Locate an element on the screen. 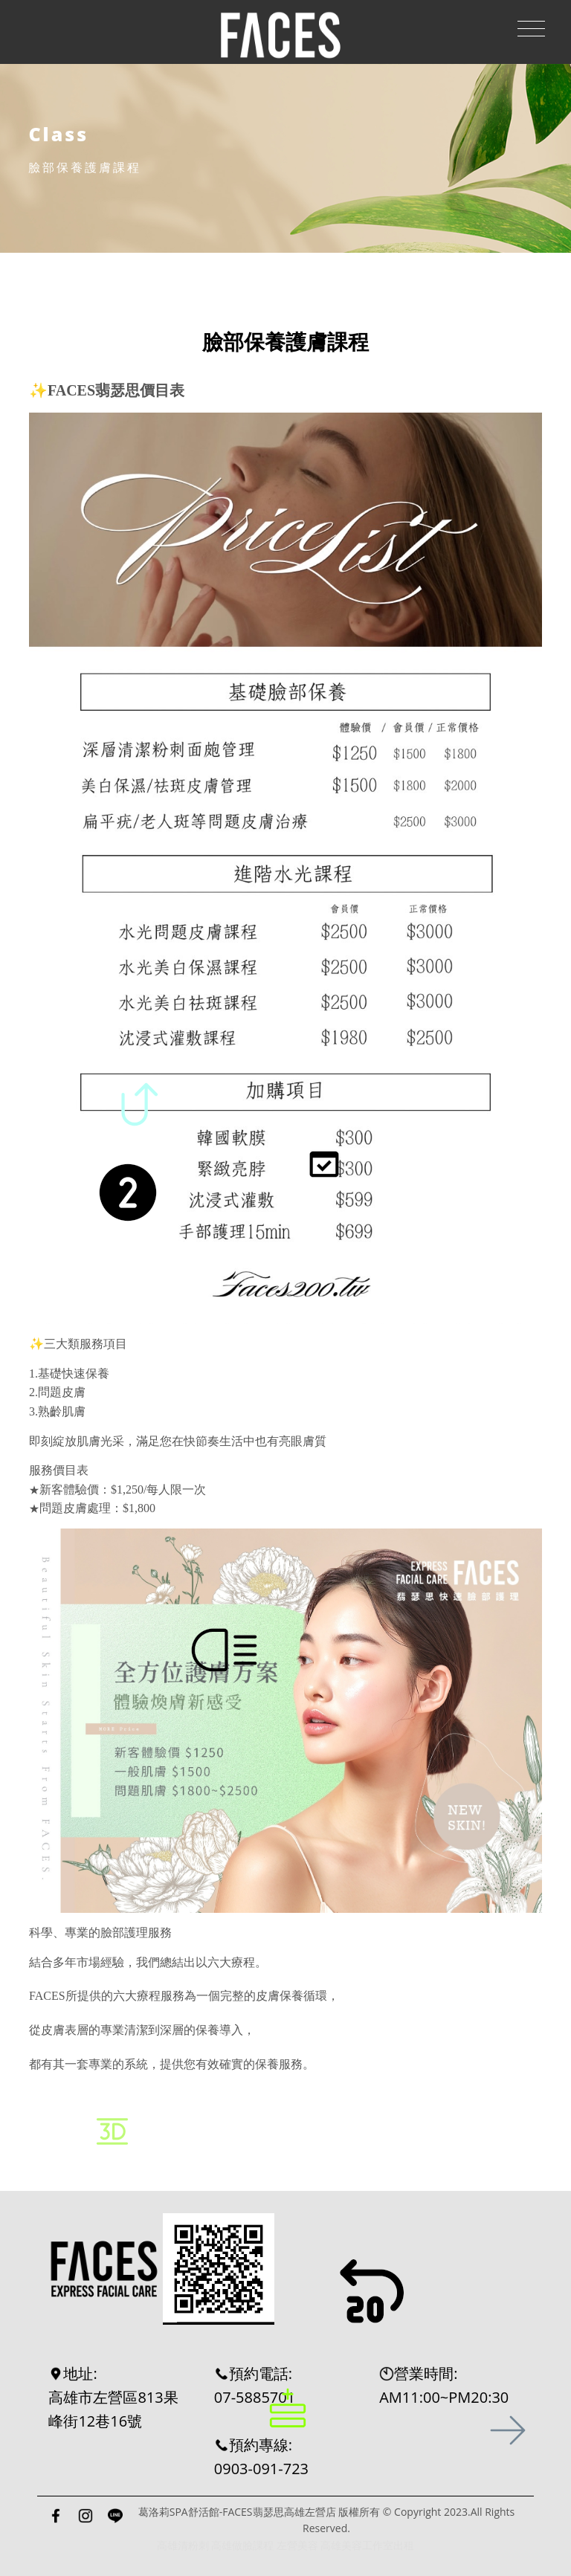 The image size is (571, 2576). redo or repeat last action is located at coordinates (138, 1104).